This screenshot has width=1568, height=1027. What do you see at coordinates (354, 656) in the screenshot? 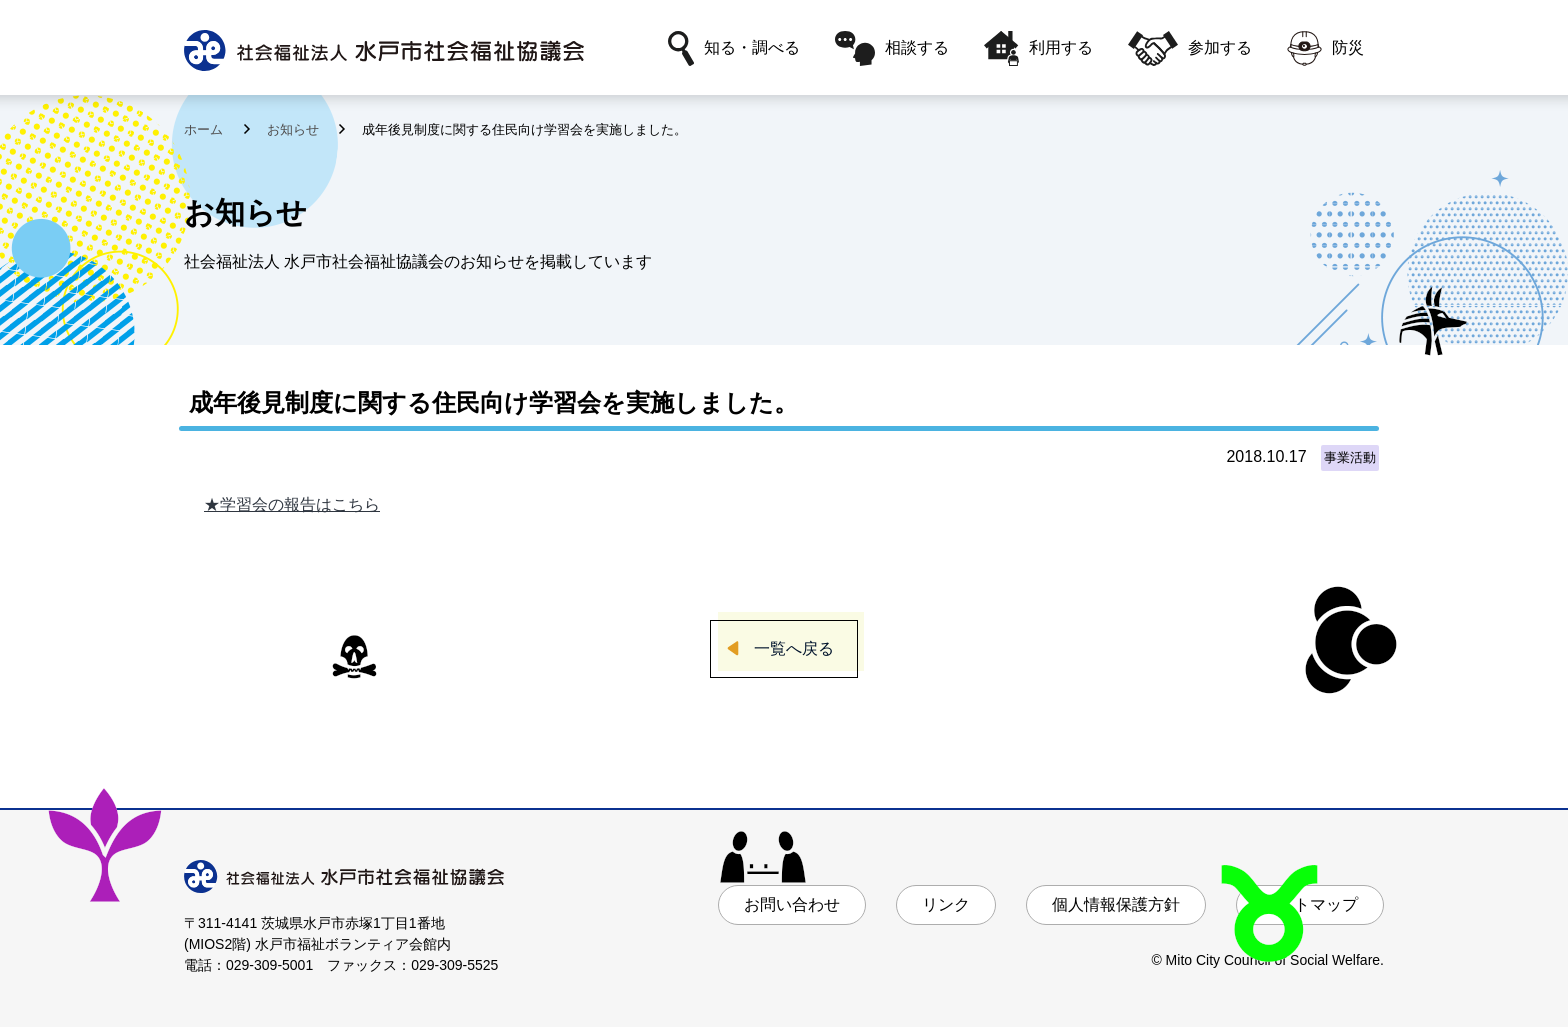
I see `enemy or creature type indicator in a game interface` at bounding box center [354, 656].